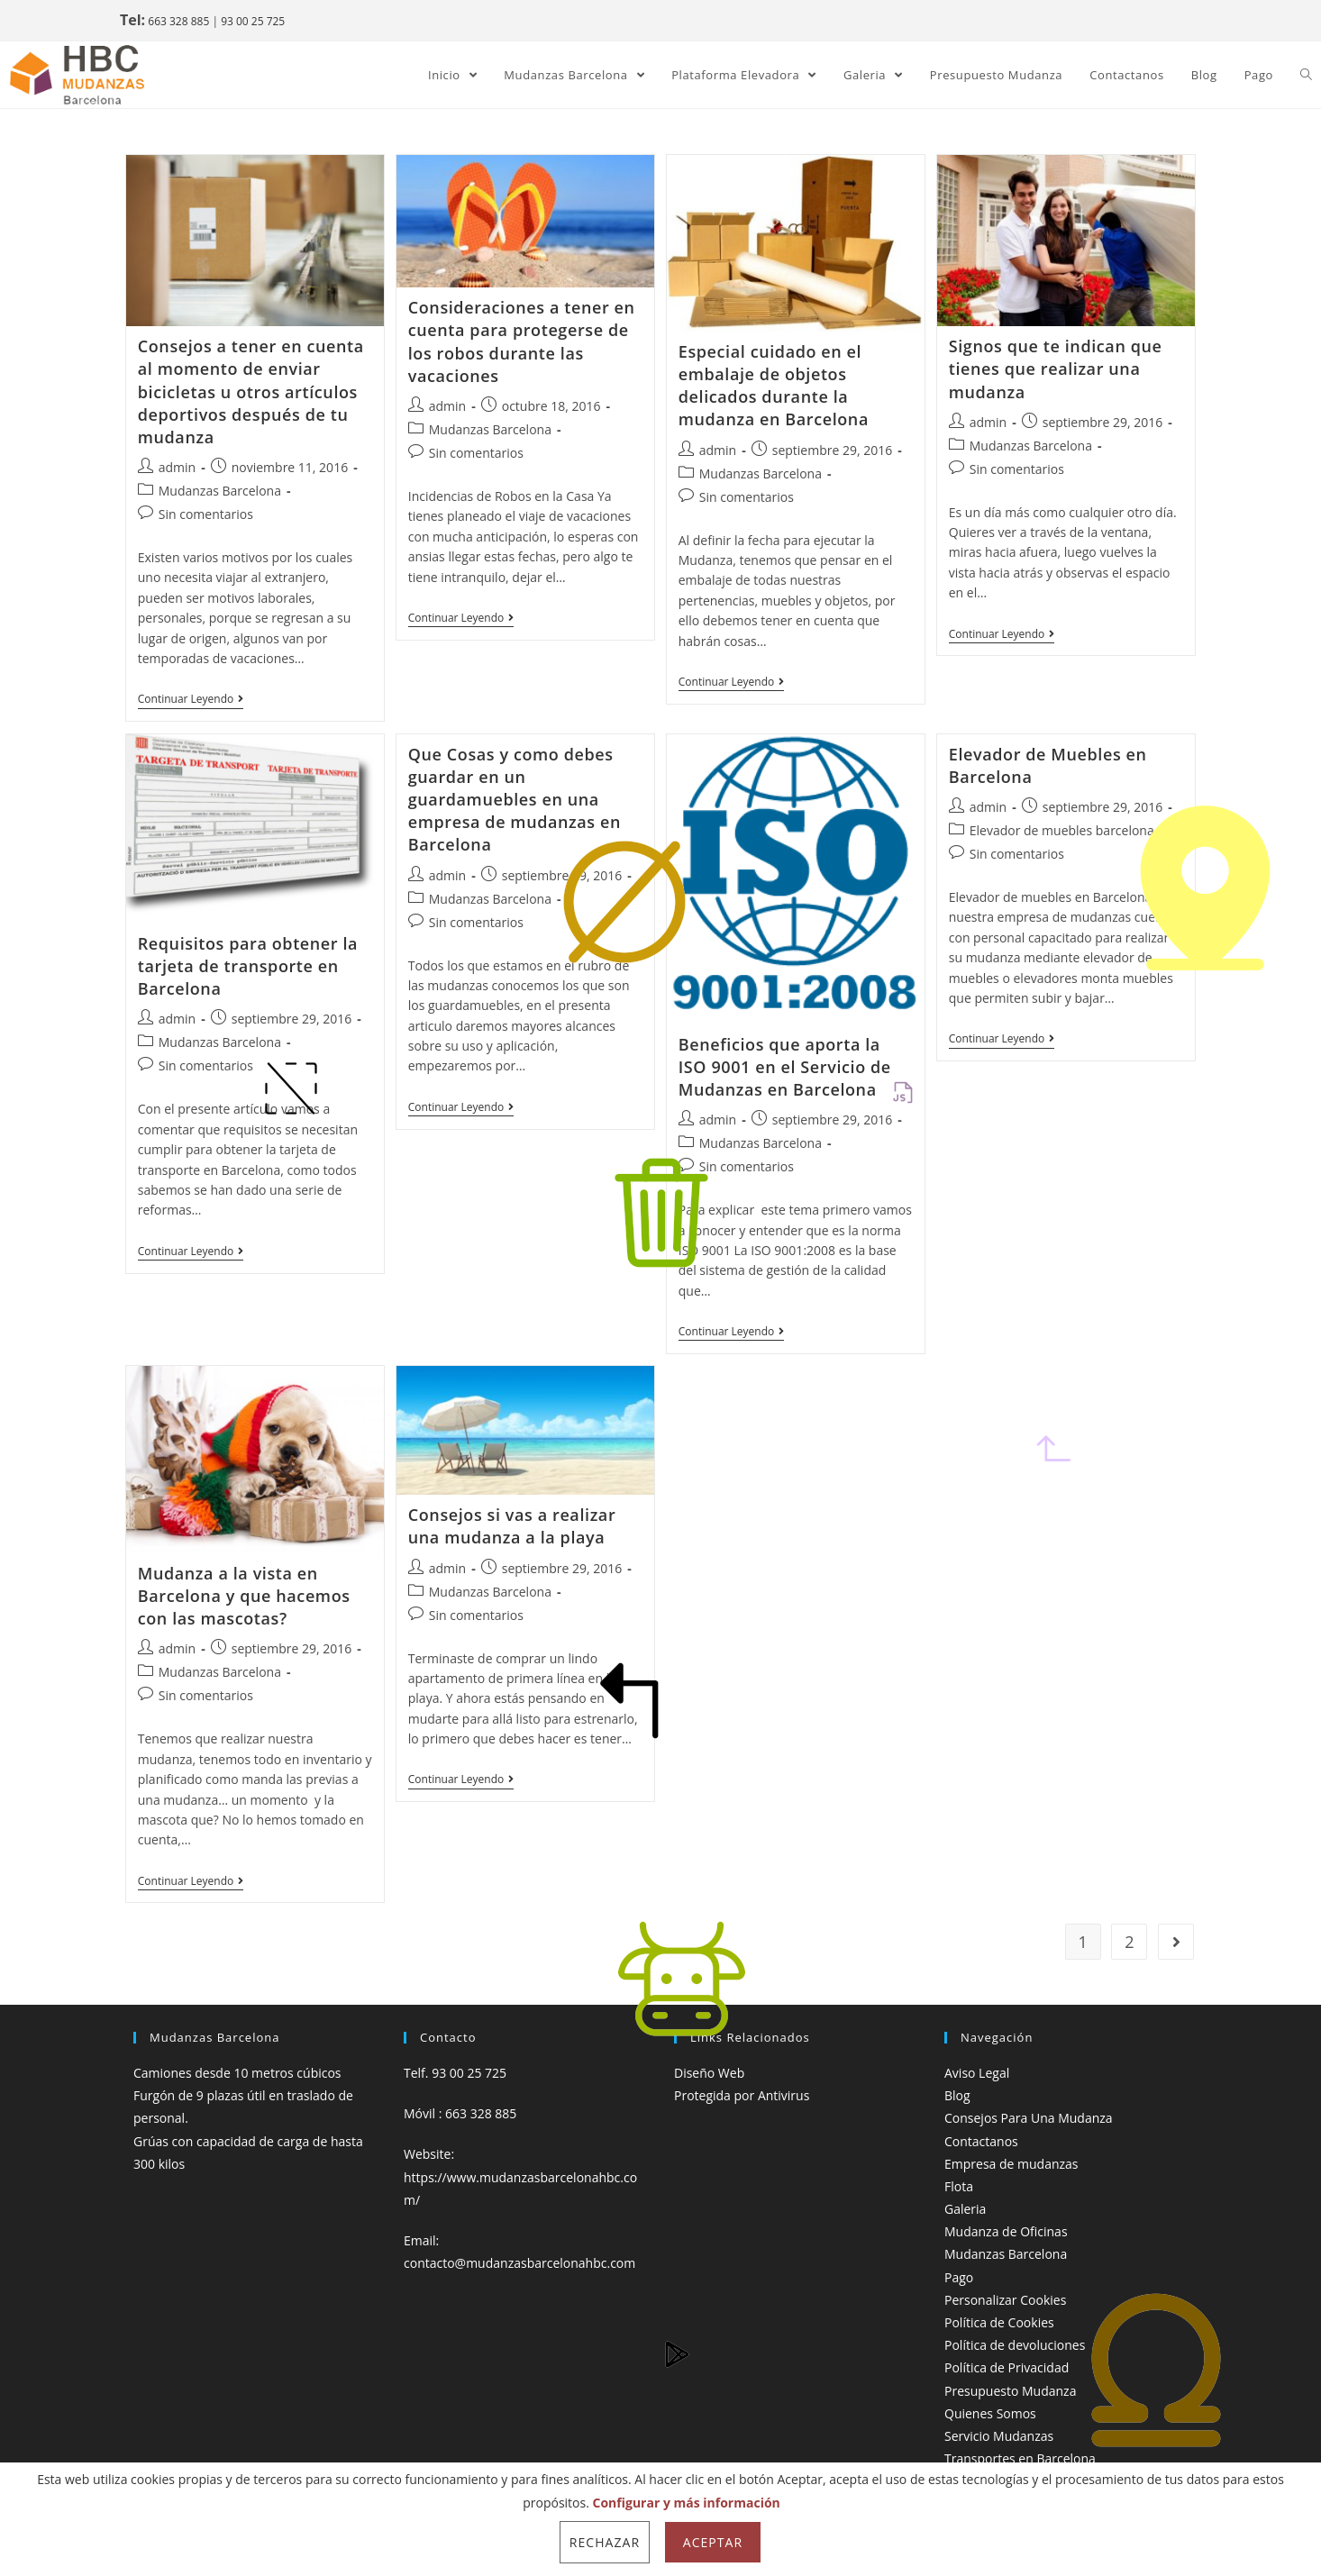 The width and height of the screenshot is (1321, 2576). I want to click on access farm or agriculture features, so click(681, 1980).